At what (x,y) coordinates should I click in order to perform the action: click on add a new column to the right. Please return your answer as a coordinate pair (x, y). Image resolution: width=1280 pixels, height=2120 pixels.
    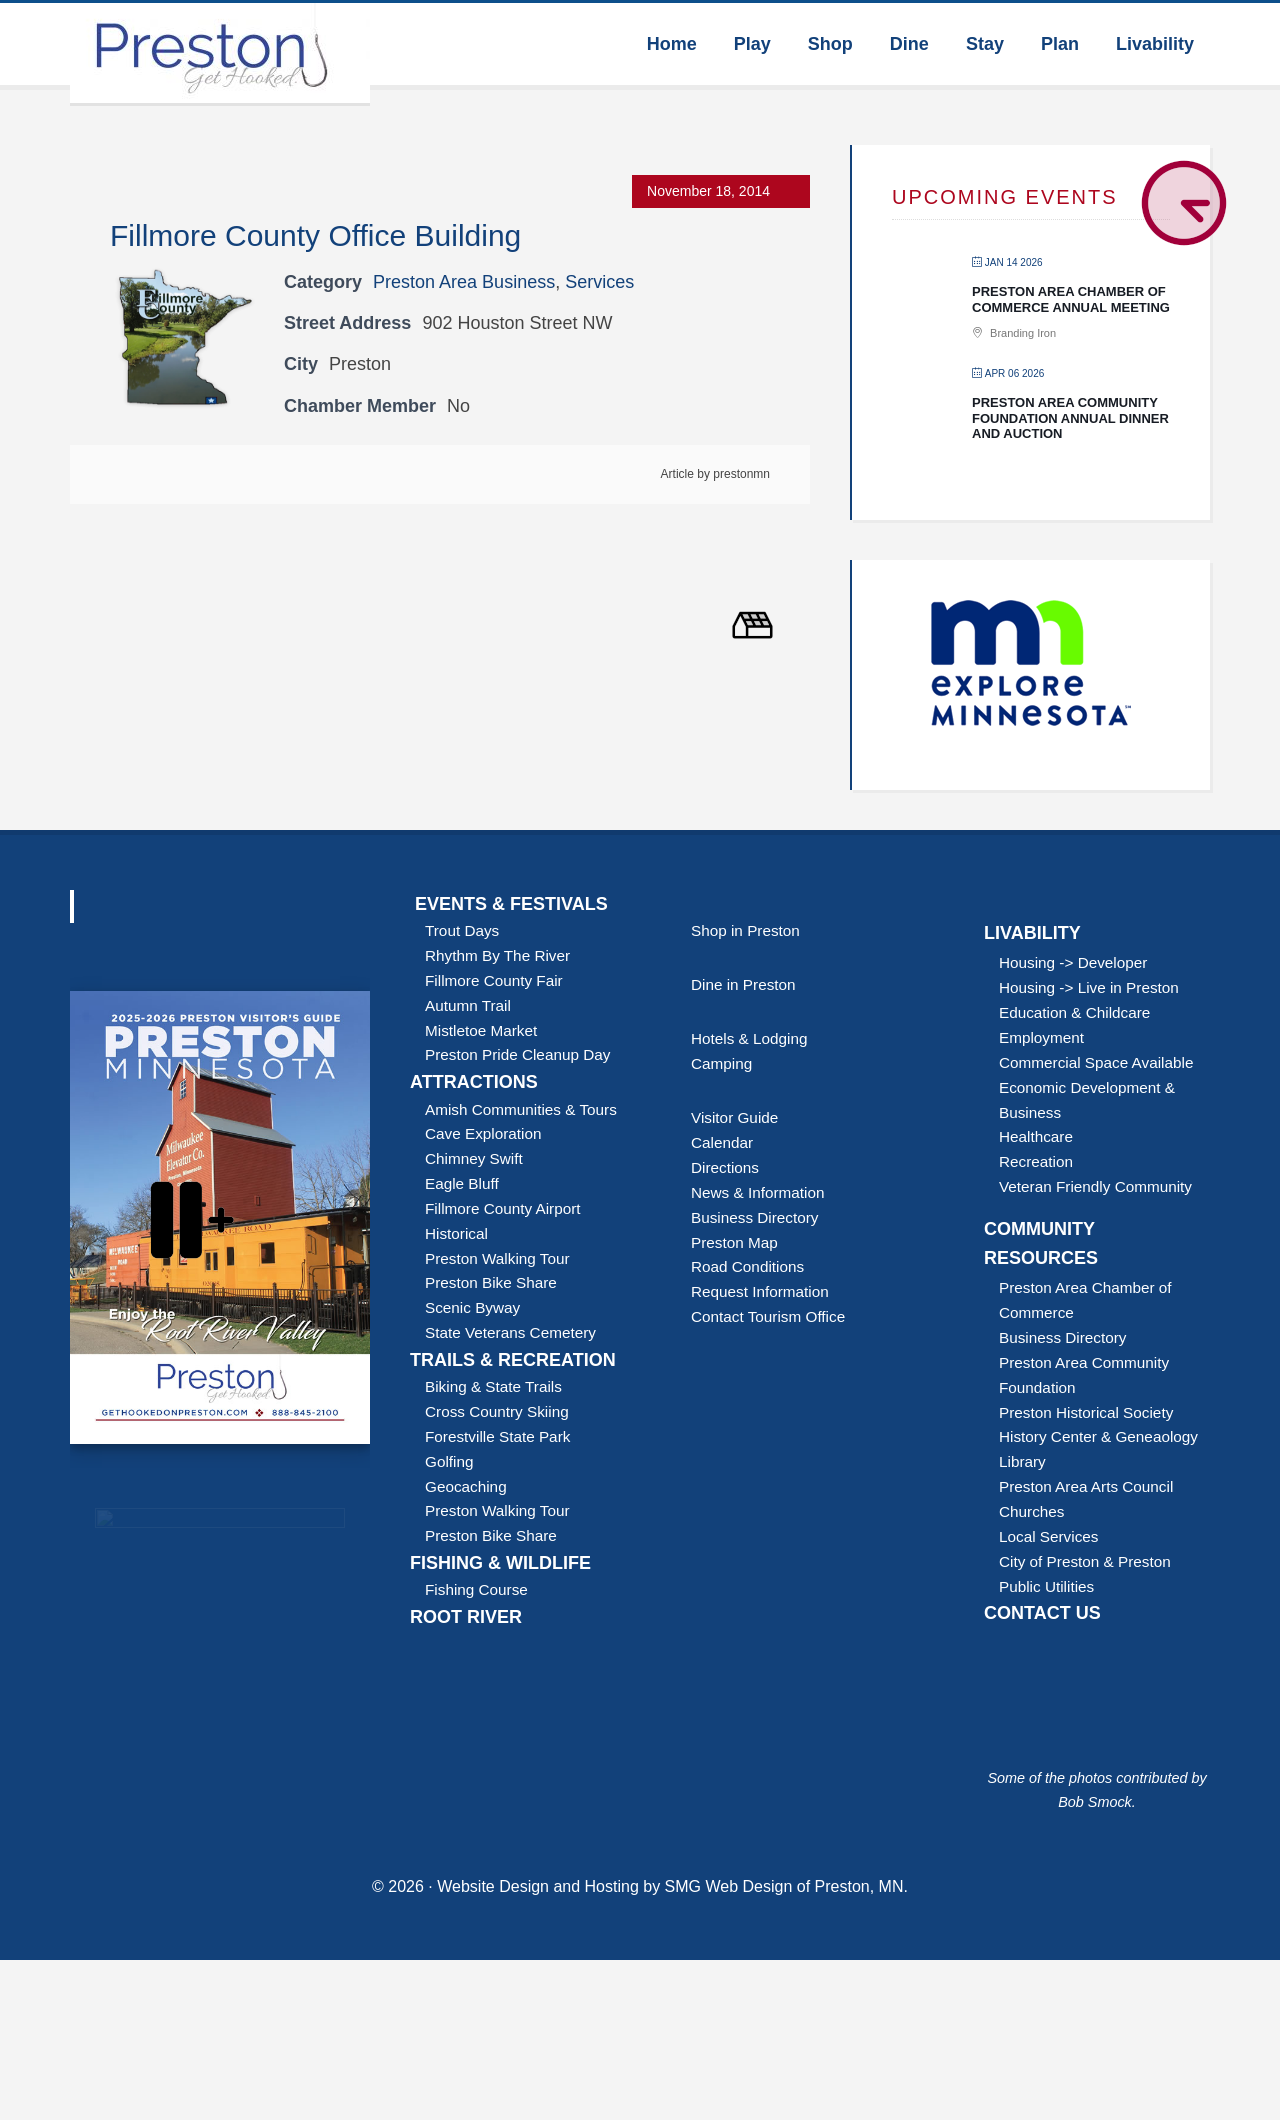
    Looking at the image, I should click on (186, 1220).